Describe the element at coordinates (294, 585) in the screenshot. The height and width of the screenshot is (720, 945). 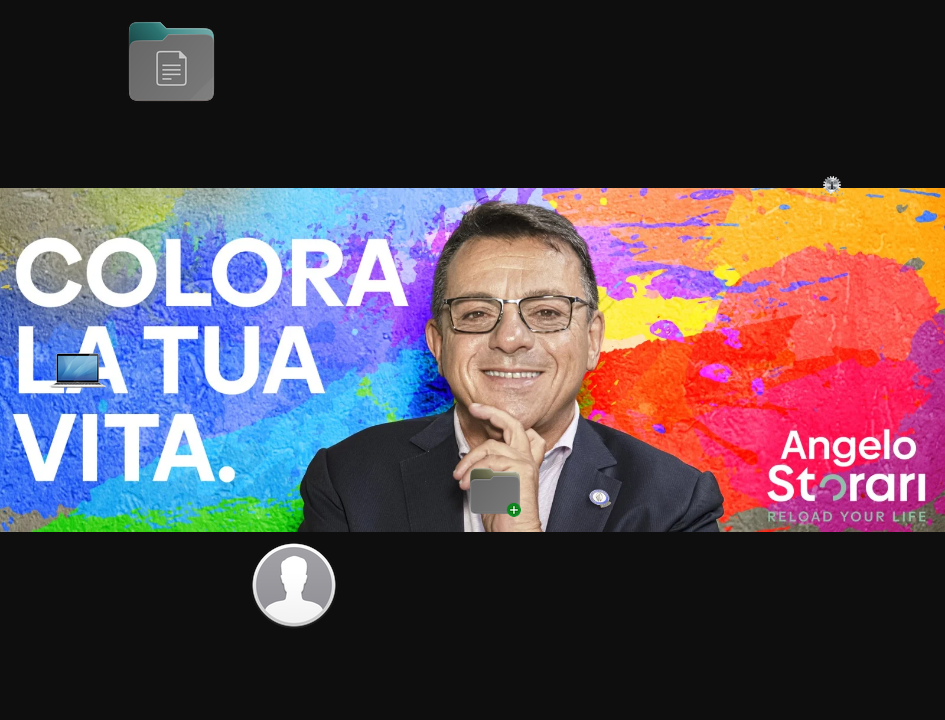
I see `view user accounts` at that location.